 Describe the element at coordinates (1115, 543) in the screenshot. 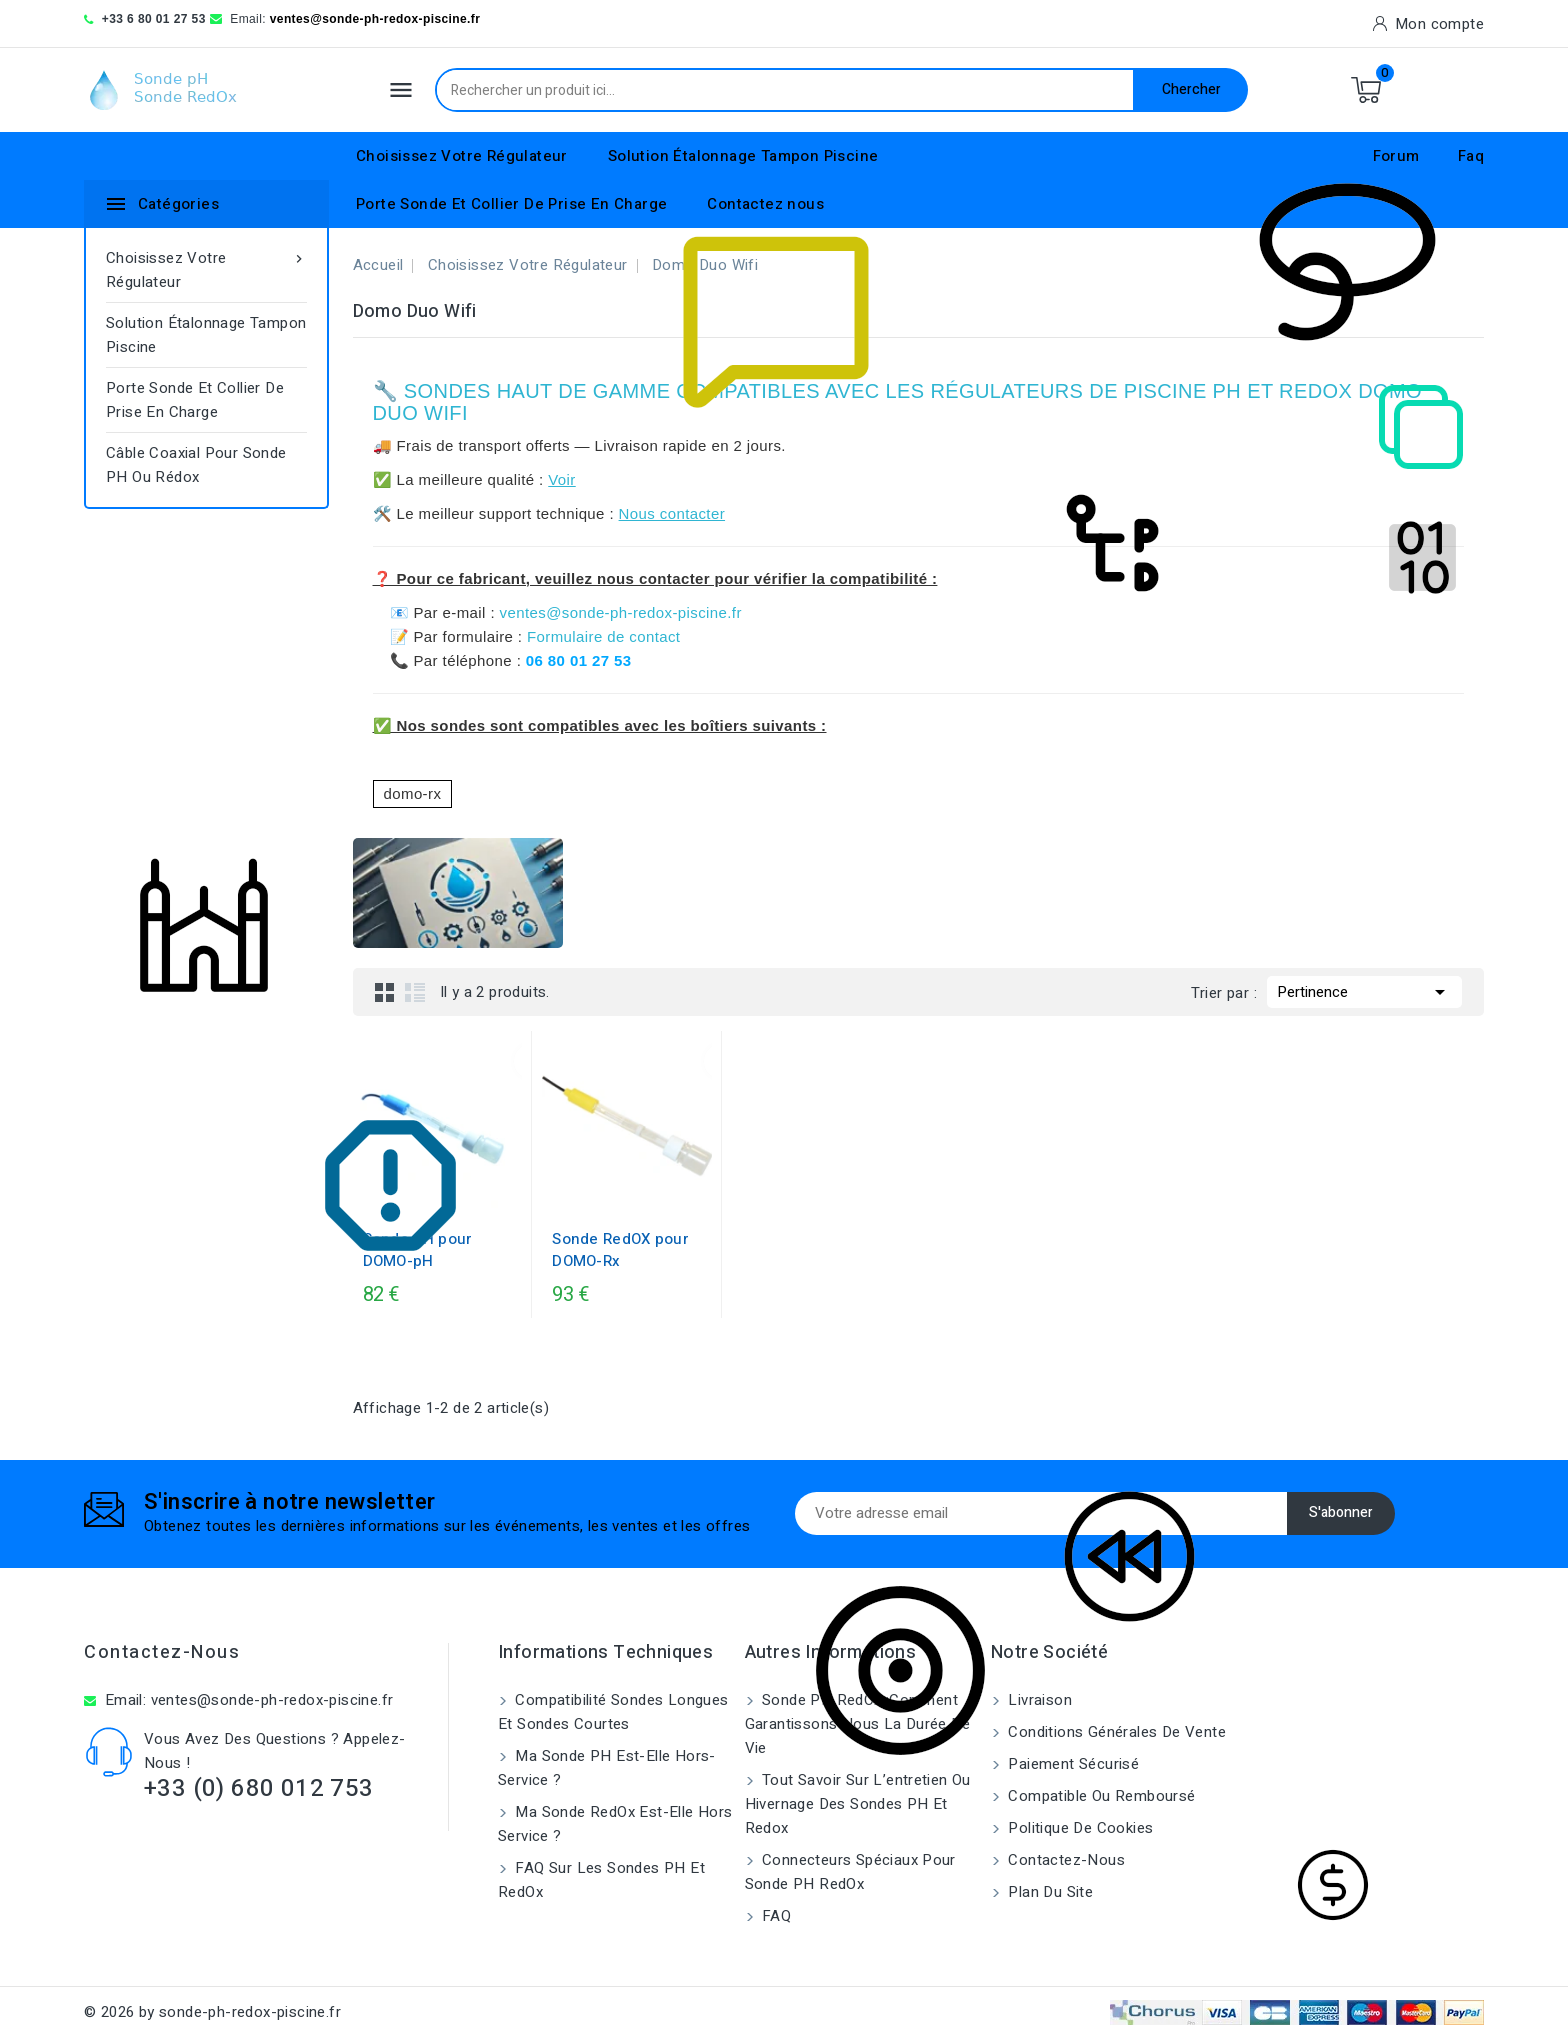

I see `select automatic transmission mode` at that location.